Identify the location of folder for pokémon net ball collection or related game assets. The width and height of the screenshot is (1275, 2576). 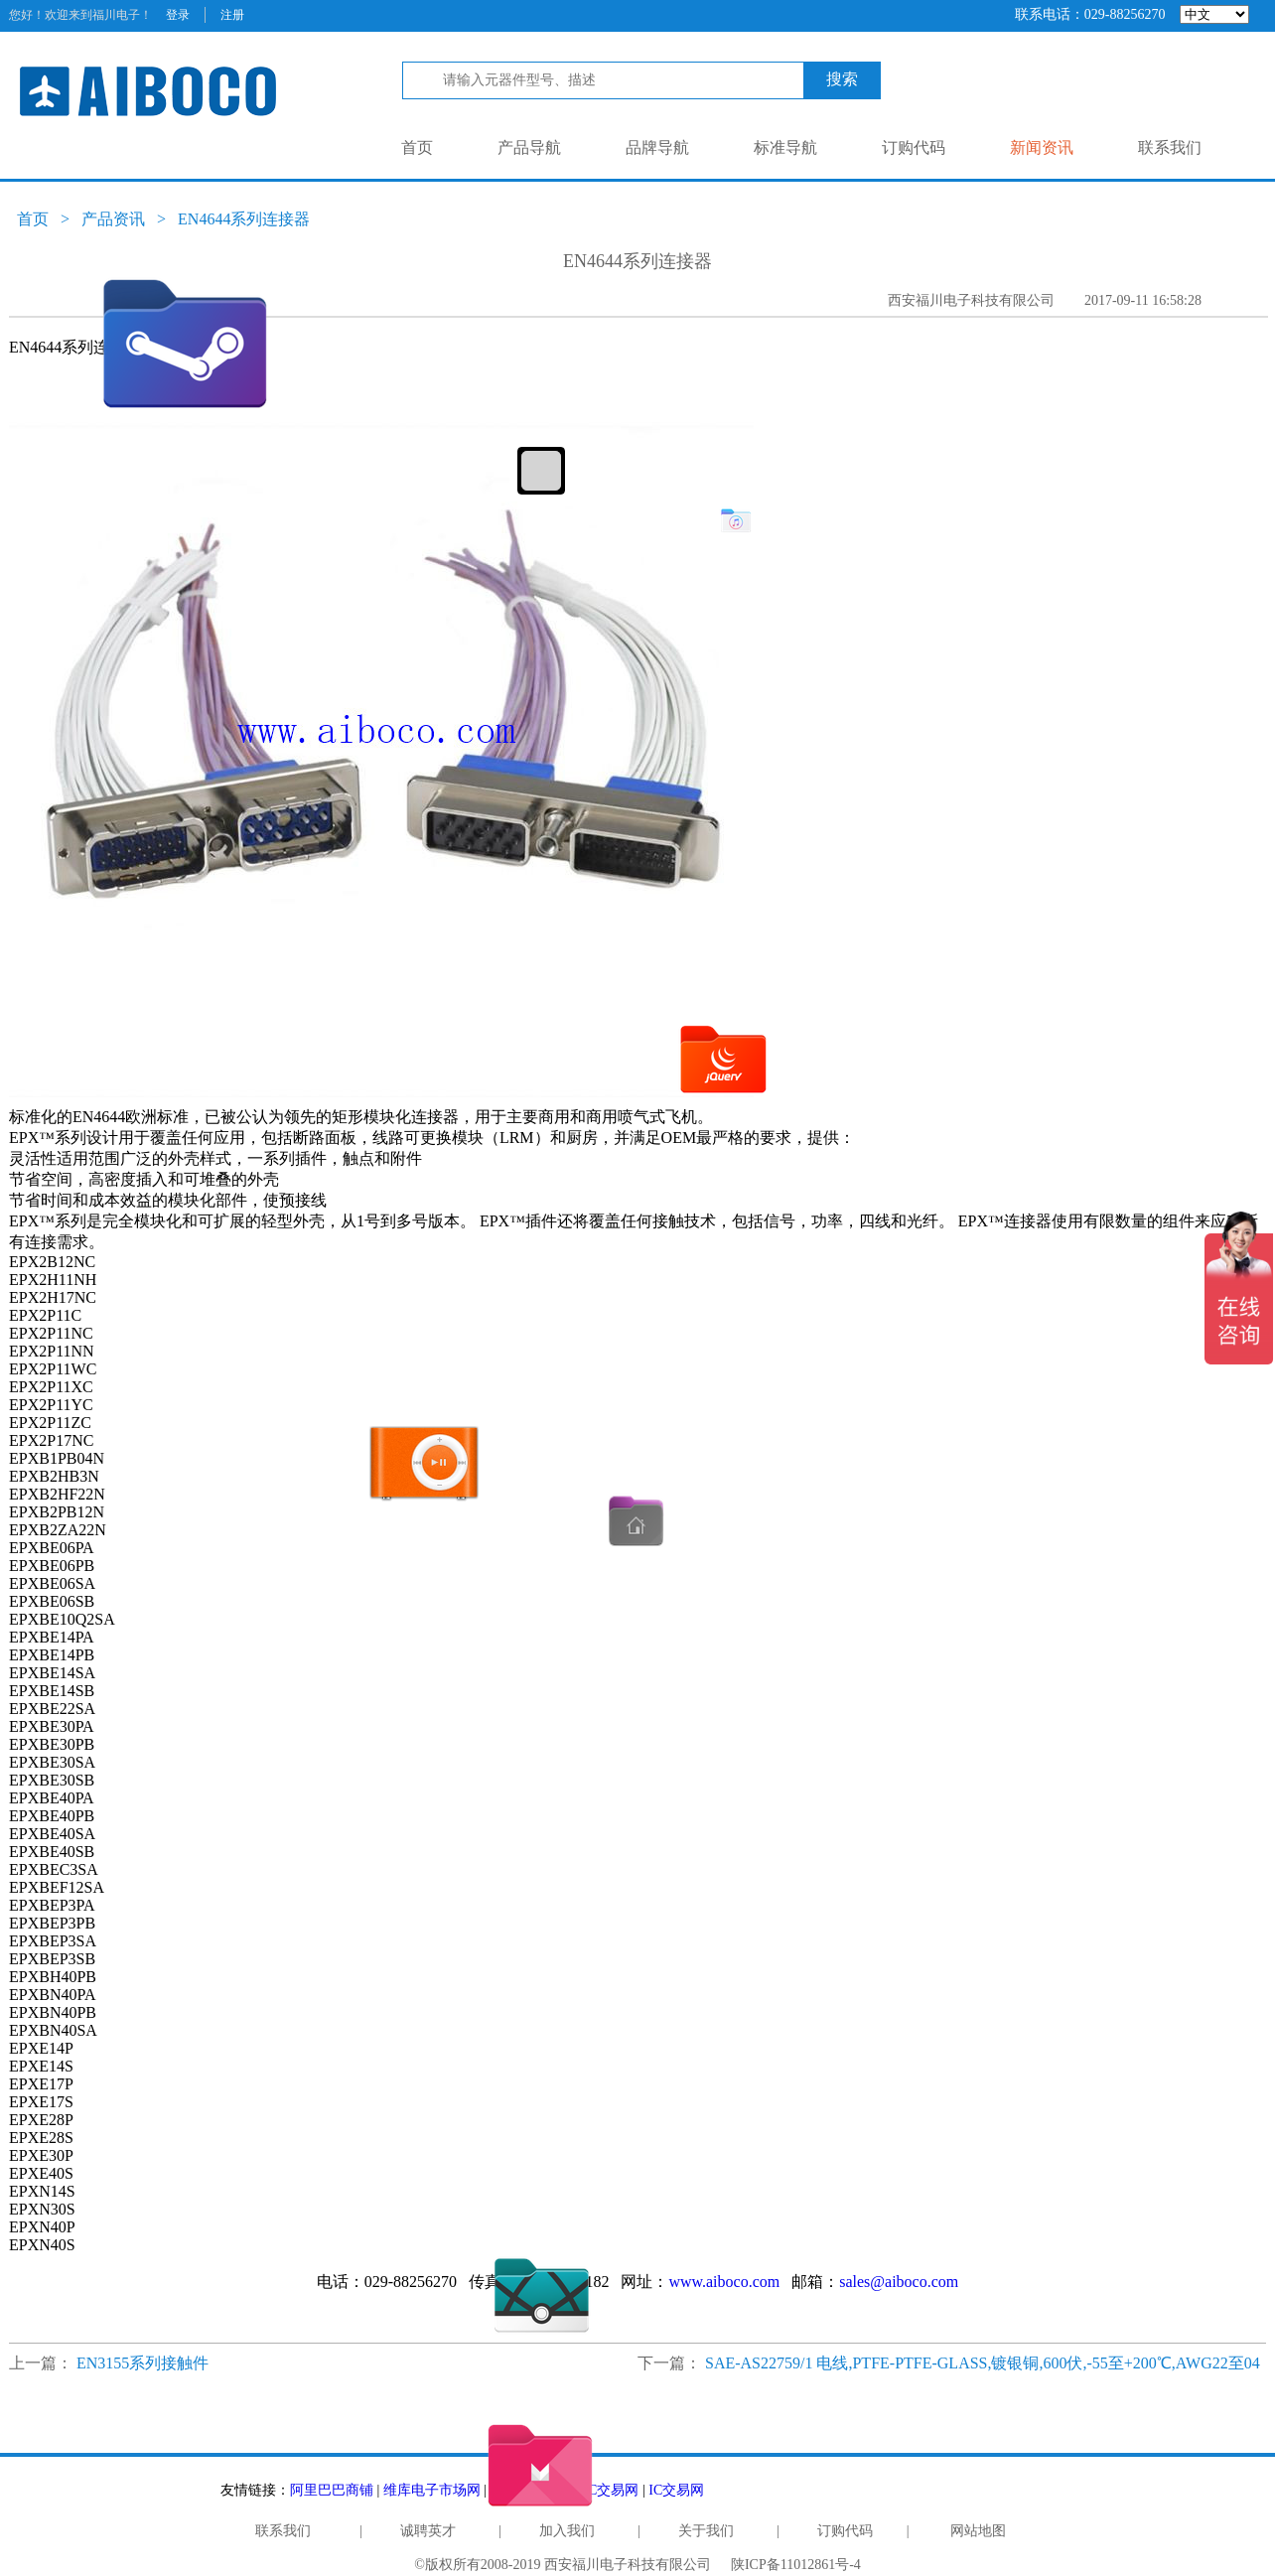
(541, 2298).